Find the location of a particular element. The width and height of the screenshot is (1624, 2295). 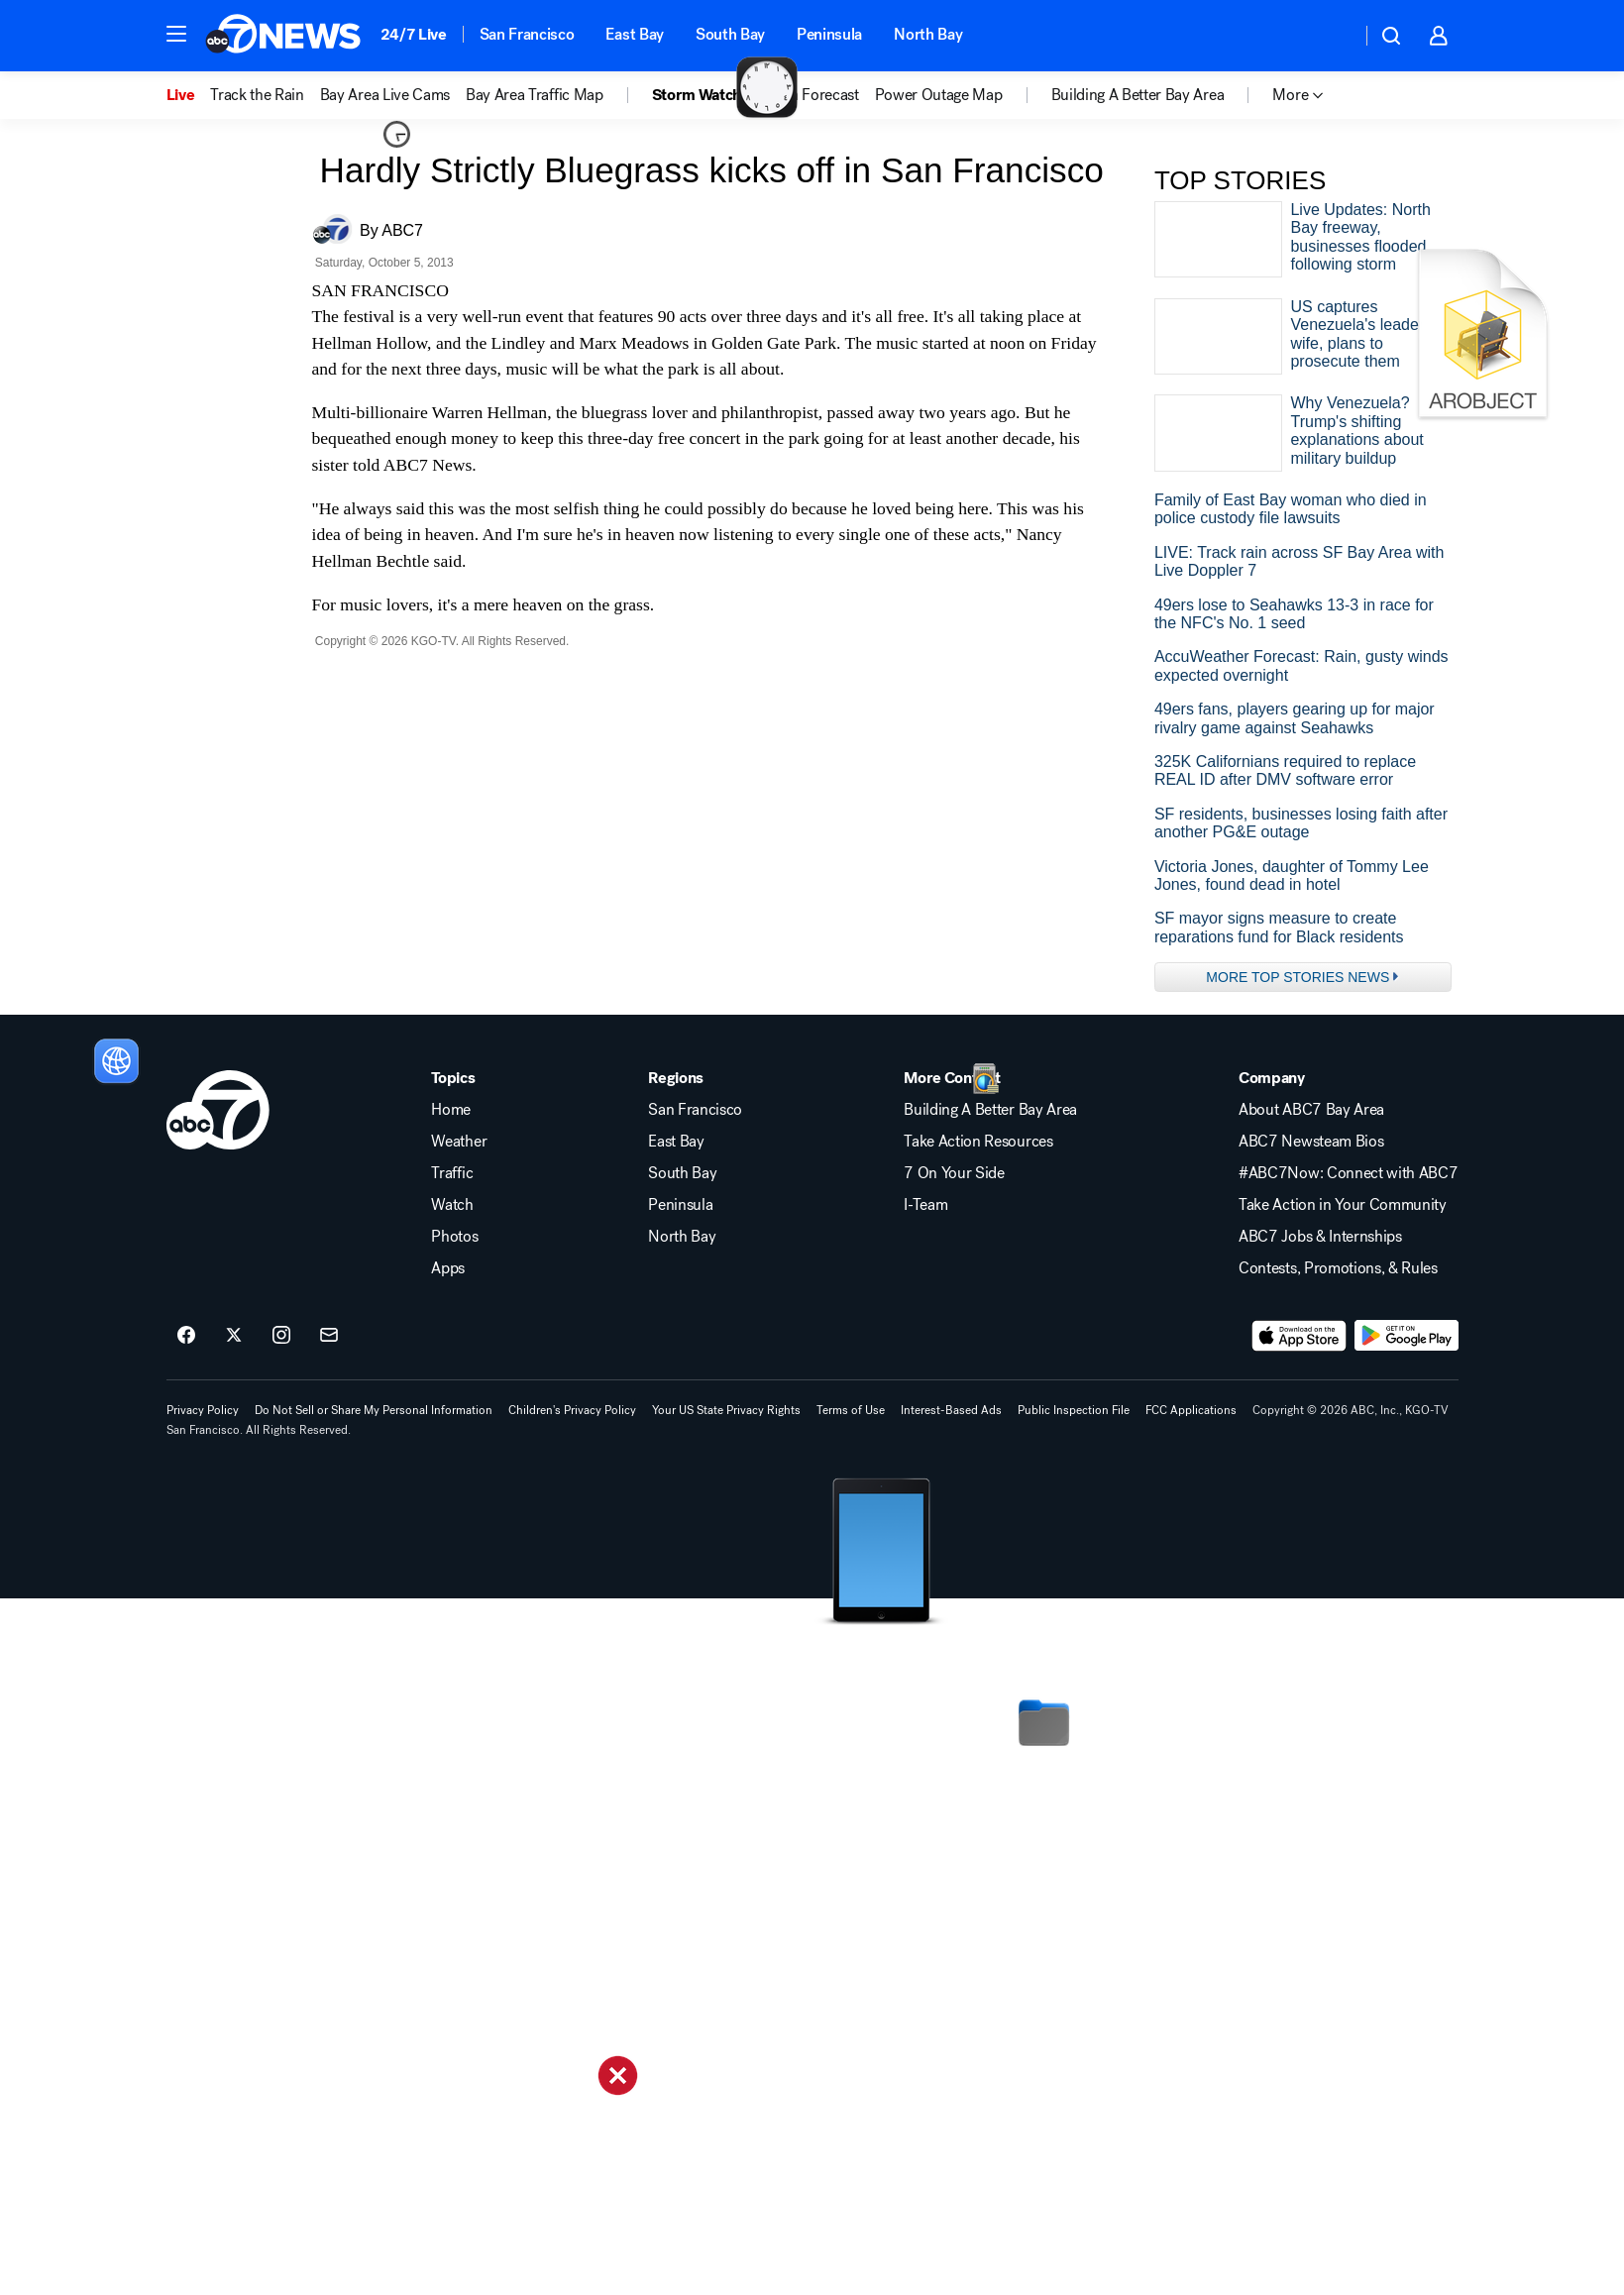

locked RAID 1 storage drive is located at coordinates (984, 1078).